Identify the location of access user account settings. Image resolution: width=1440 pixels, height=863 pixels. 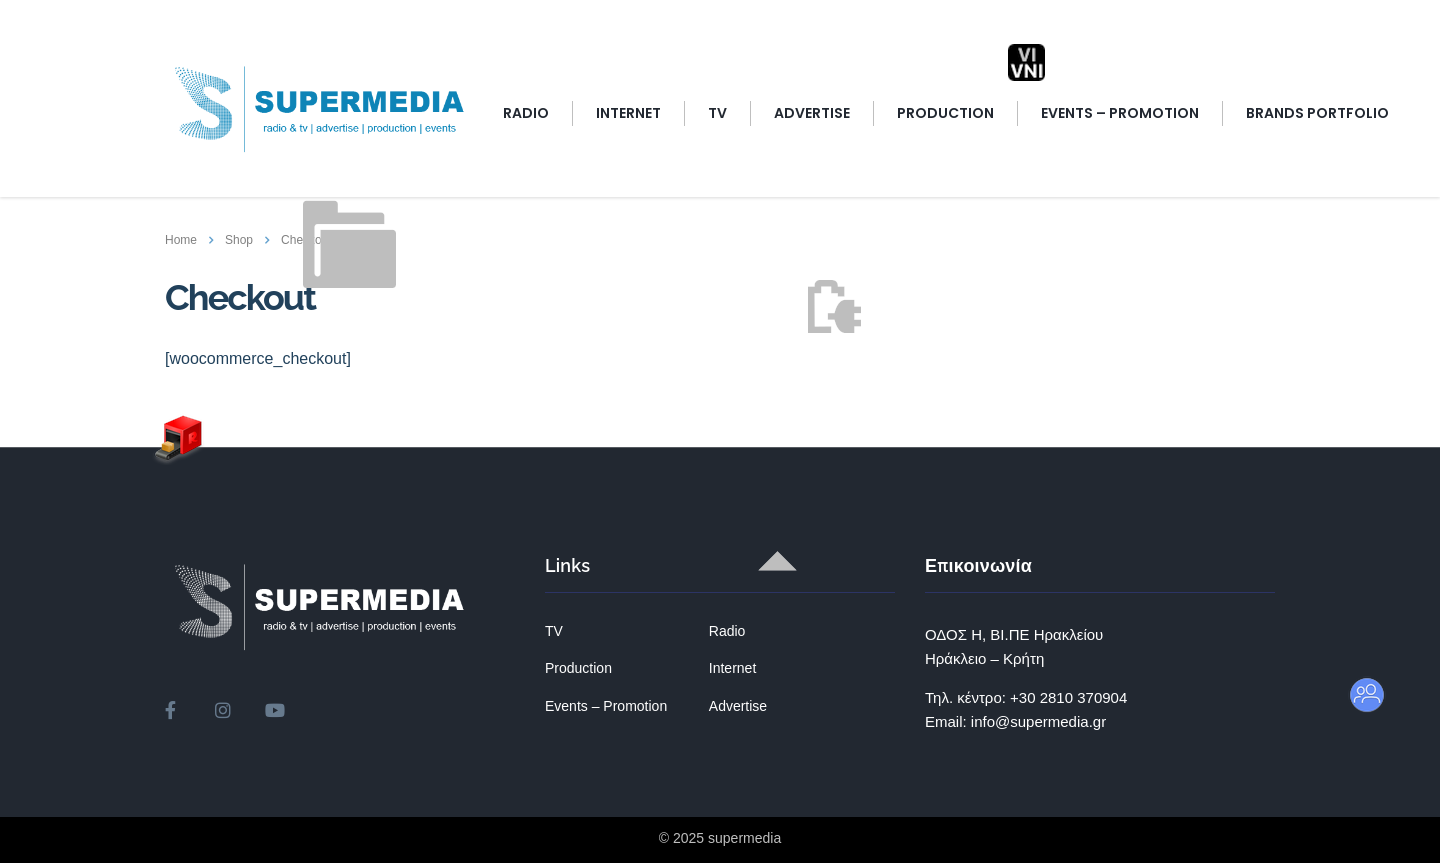
(1367, 695).